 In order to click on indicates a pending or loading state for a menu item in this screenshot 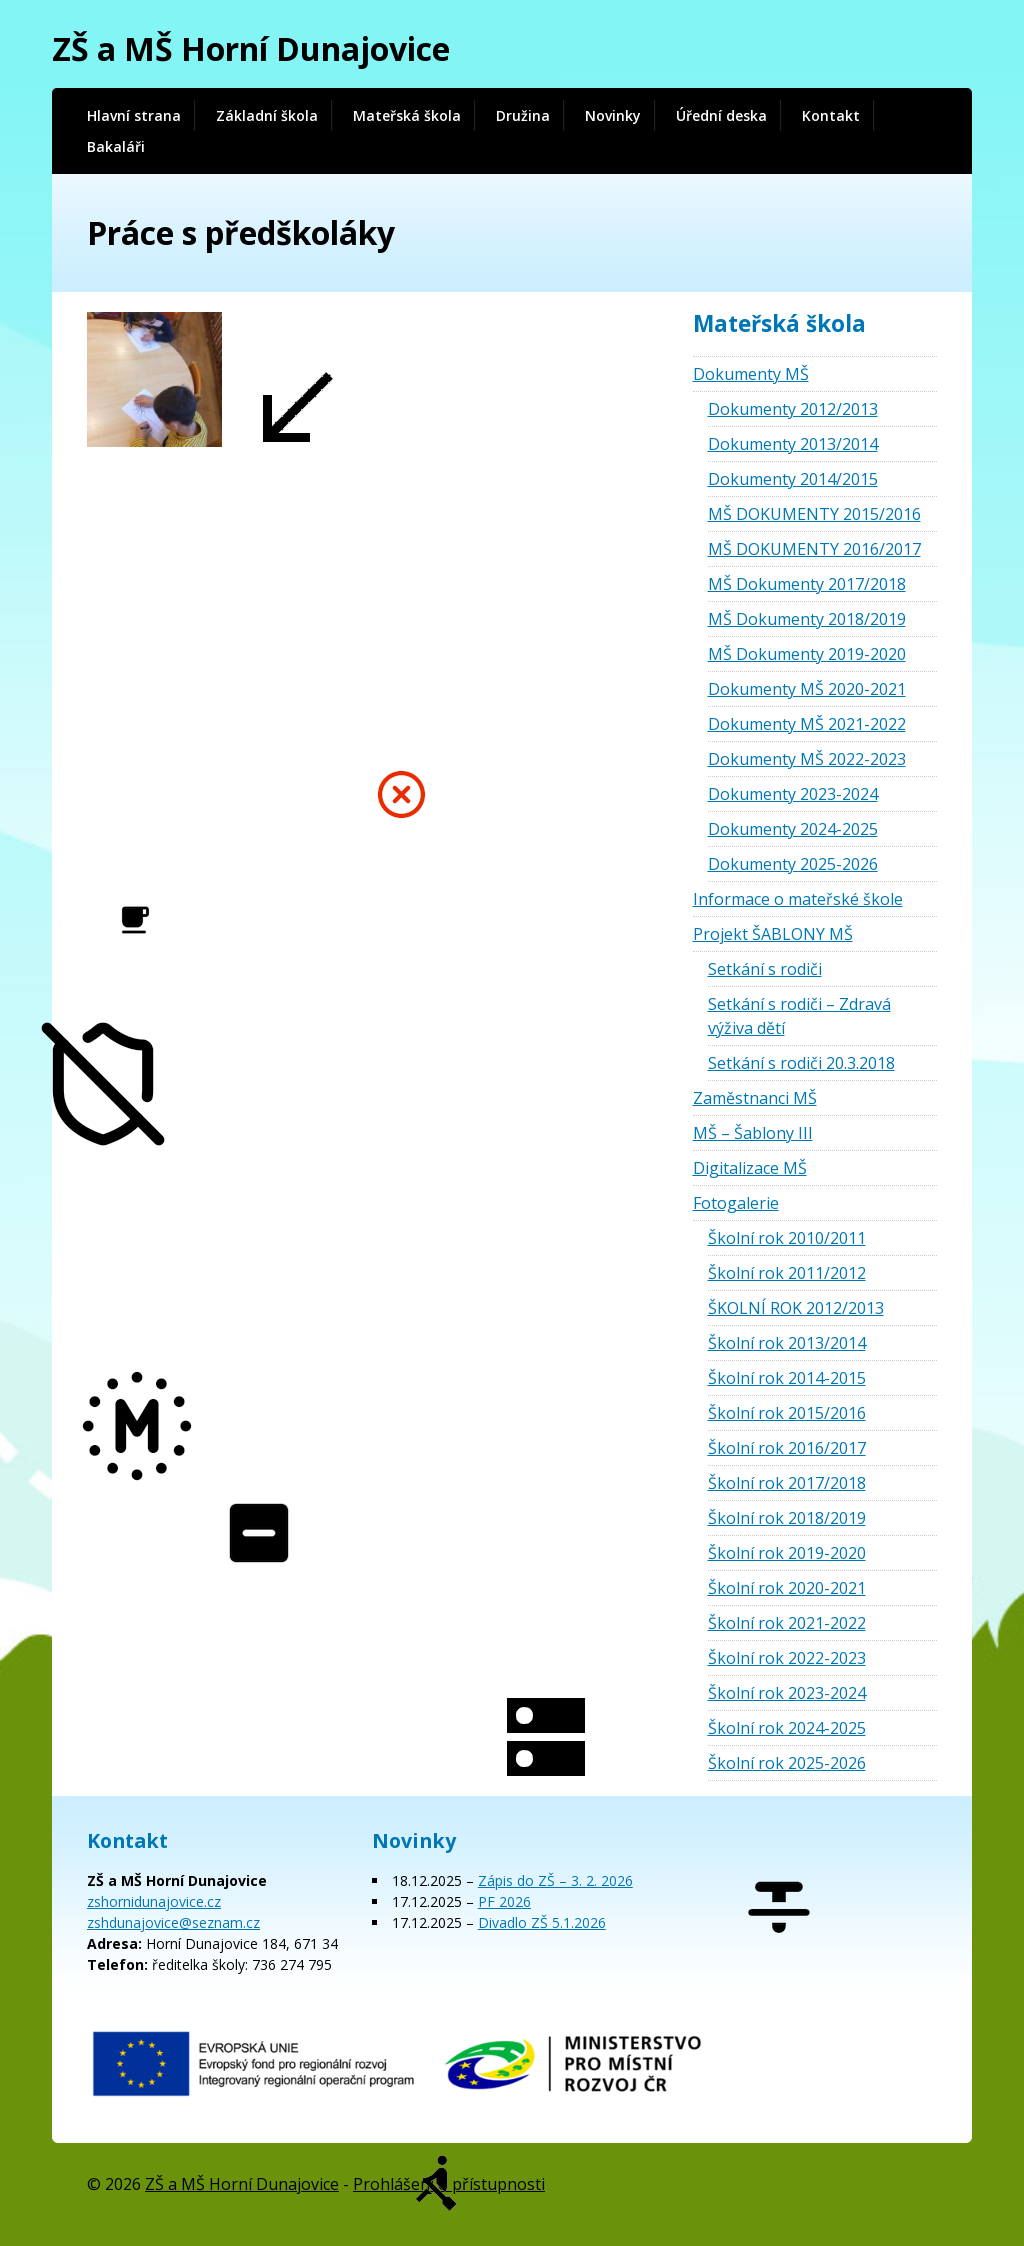, I will do `click(137, 1426)`.